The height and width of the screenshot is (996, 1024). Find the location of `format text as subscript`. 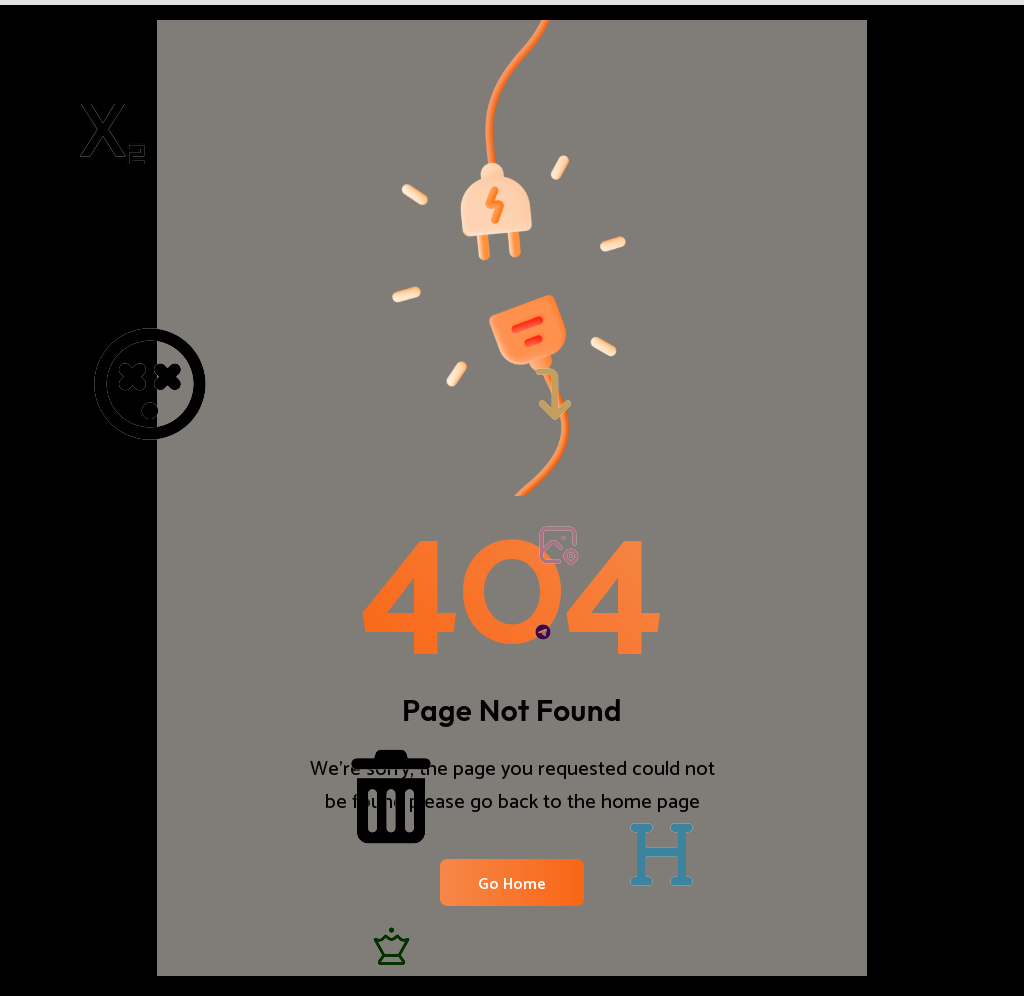

format text as subscript is located at coordinates (103, 134).